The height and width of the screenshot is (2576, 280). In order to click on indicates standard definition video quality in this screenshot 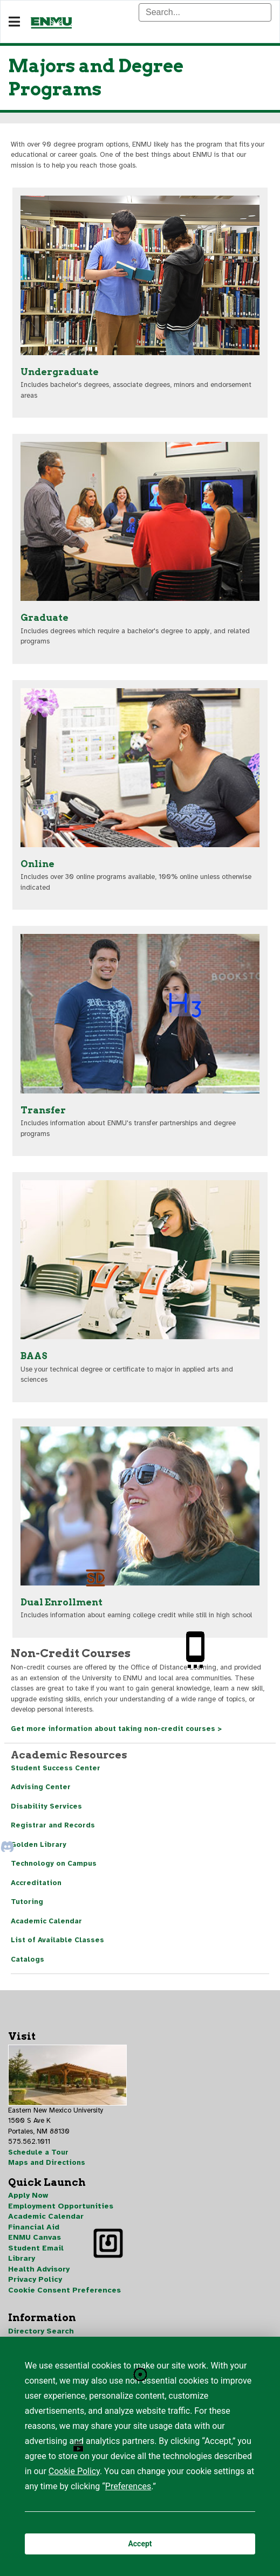, I will do `click(95, 1578)`.